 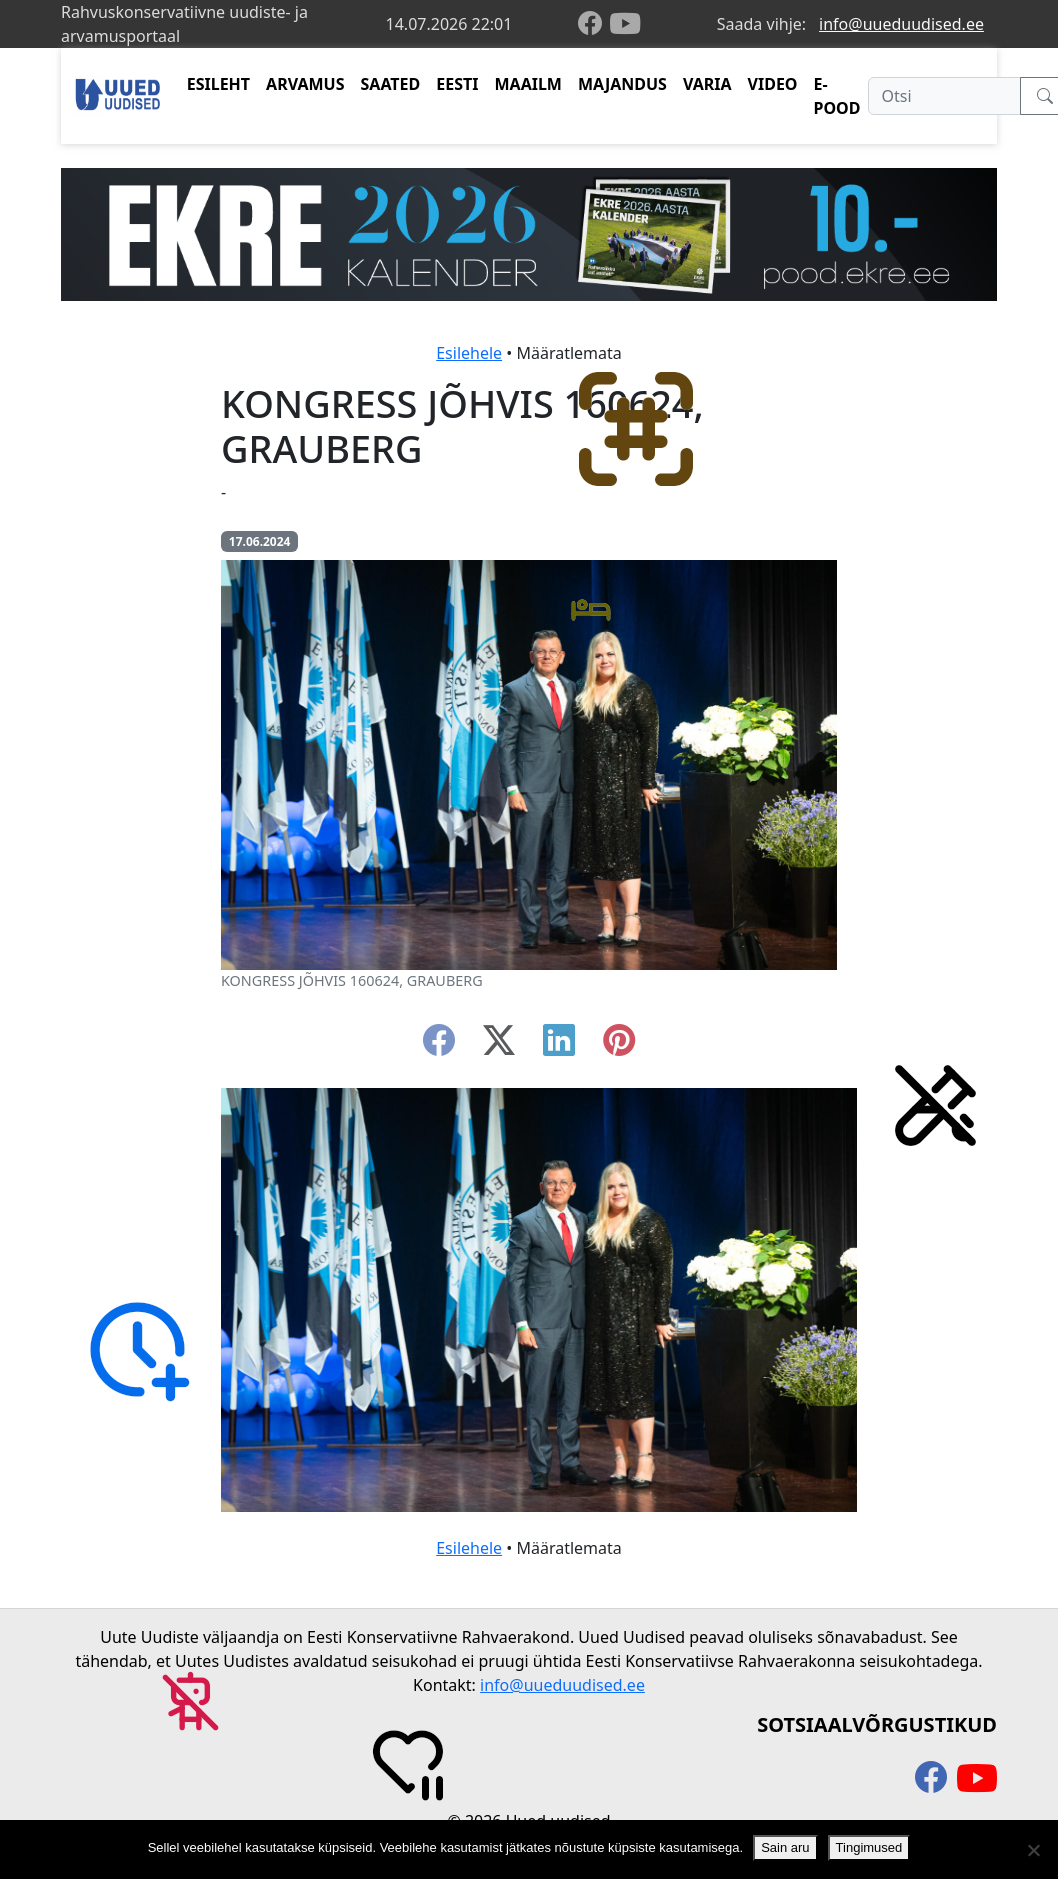 What do you see at coordinates (408, 1762) in the screenshot?
I see `pause health monitoring or tracking` at bounding box center [408, 1762].